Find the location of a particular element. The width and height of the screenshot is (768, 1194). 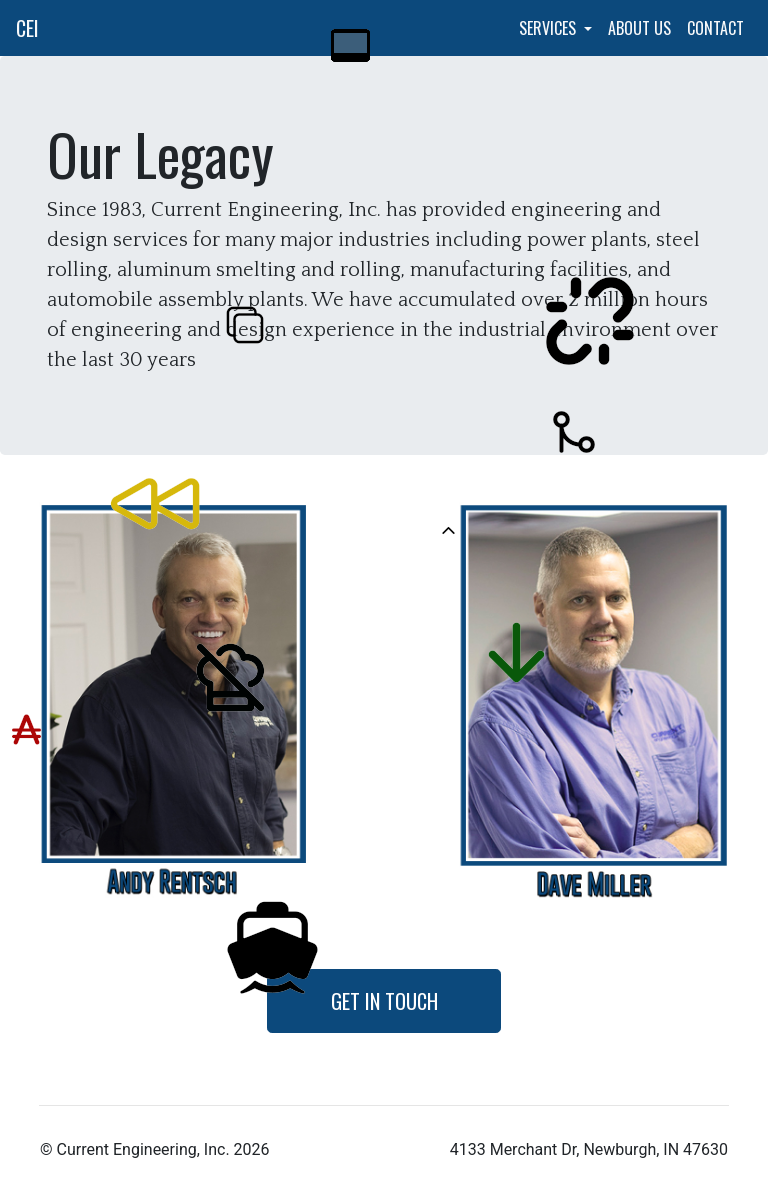

disable cooking or recipe mode is located at coordinates (230, 677).